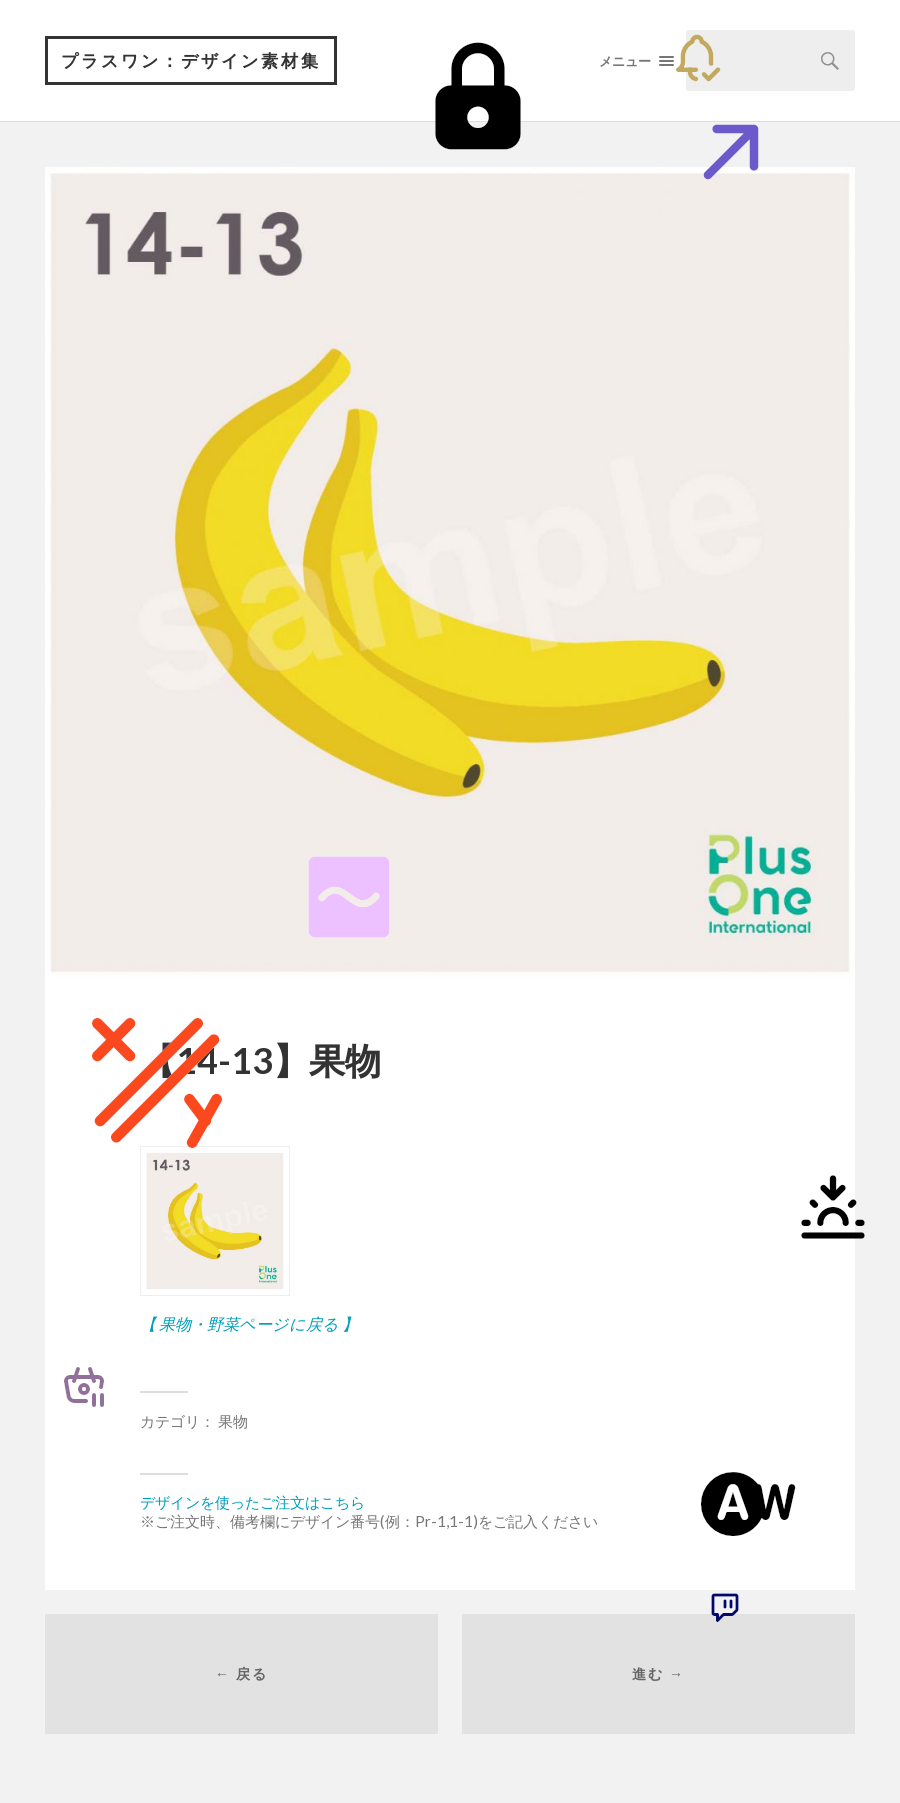 The width and height of the screenshot is (900, 1803). What do you see at coordinates (725, 1607) in the screenshot?
I see `open twitch app or website` at bounding box center [725, 1607].